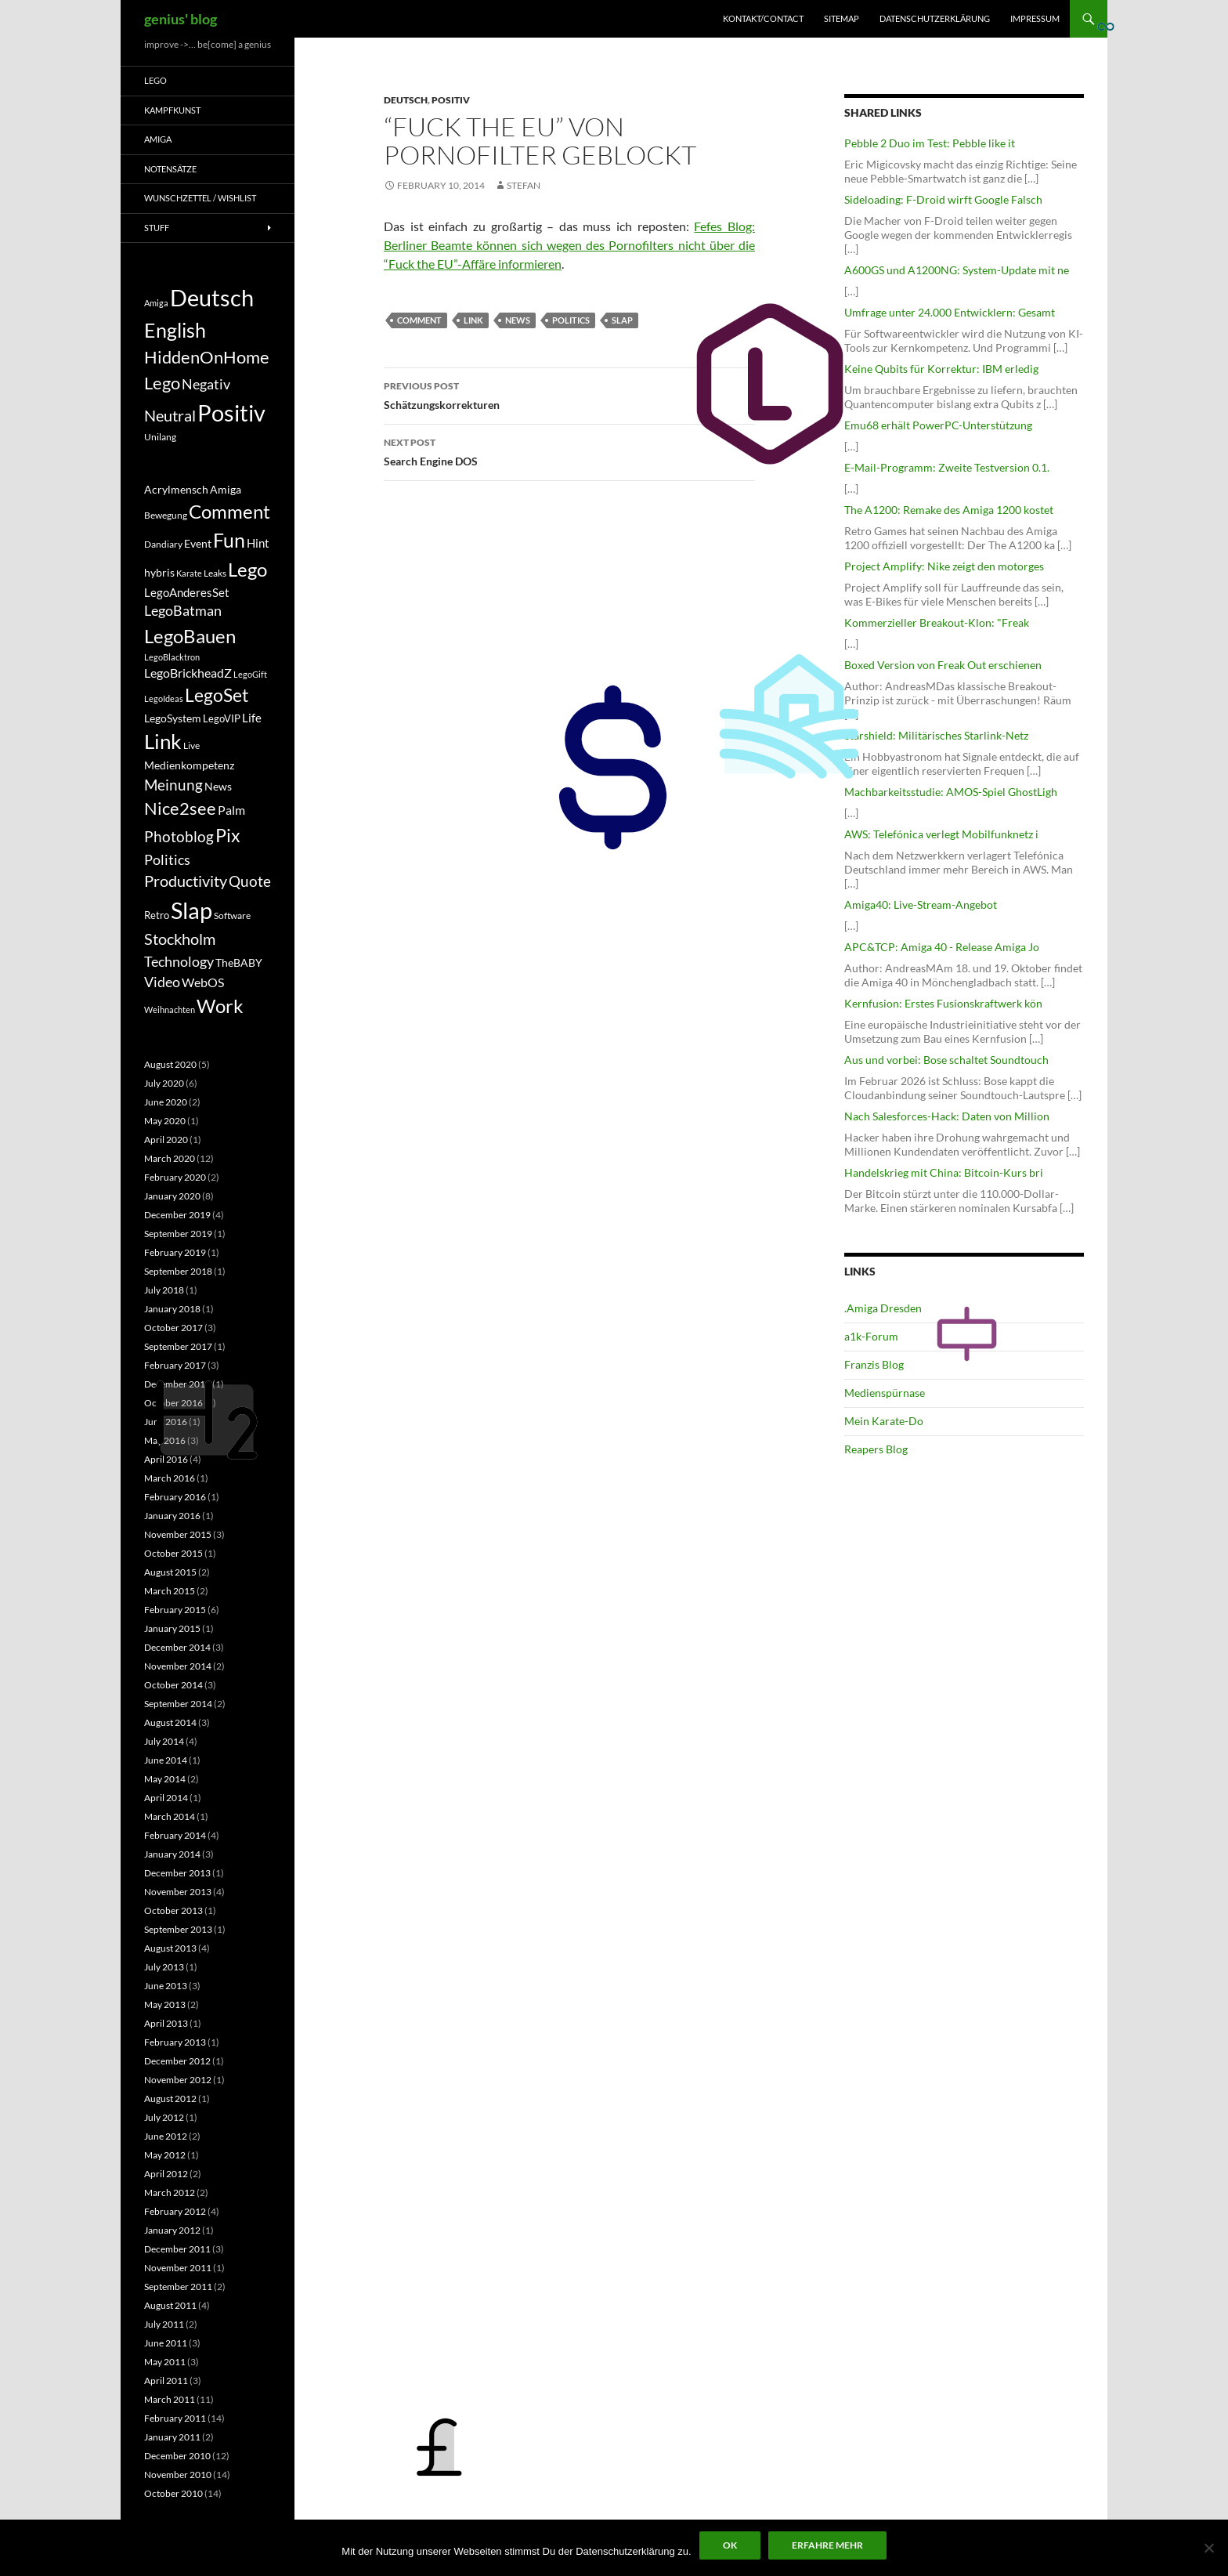 This screenshot has width=1228, height=2576. What do you see at coordinates (789, 718) in the screenshot?
I see `access farm or agricultural settings` at bounding box center [789, 718].